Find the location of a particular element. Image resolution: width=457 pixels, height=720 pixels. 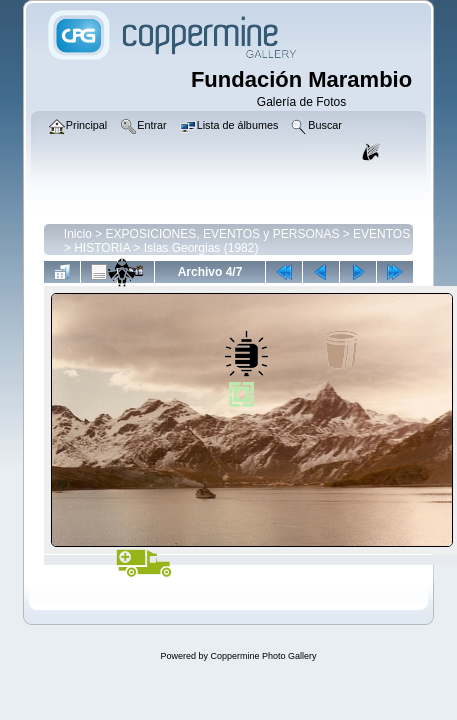

launch a space game or sci-fi themed app is located at coordinates (122, 272).